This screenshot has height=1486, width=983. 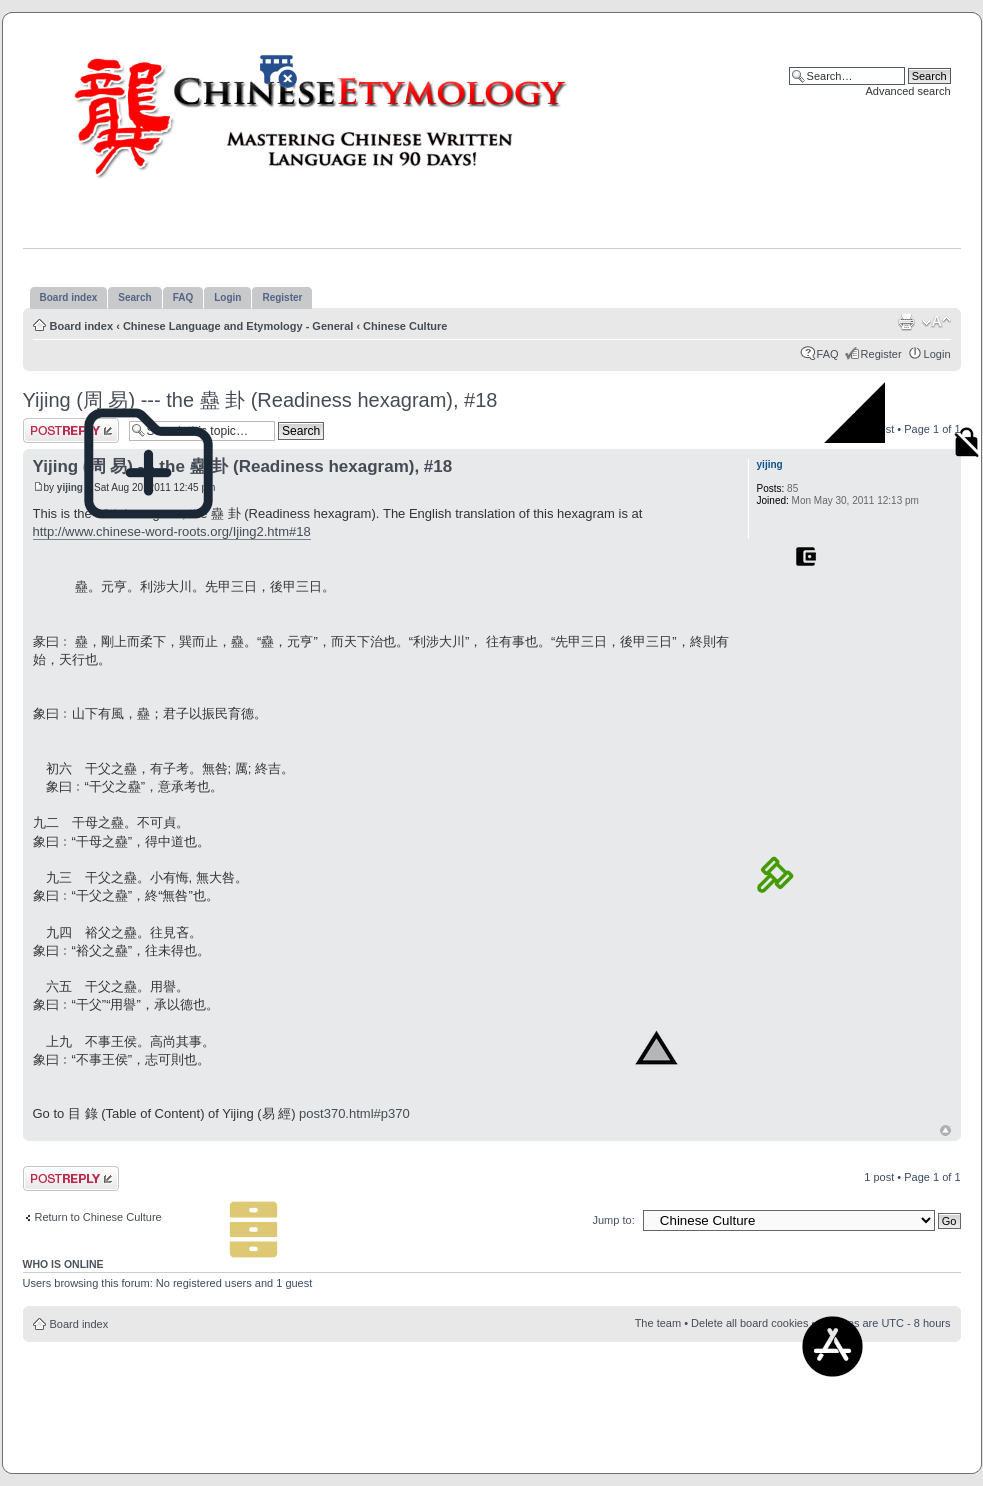 I want to click on access legal or terms of service information, so click(x=774, y=876).